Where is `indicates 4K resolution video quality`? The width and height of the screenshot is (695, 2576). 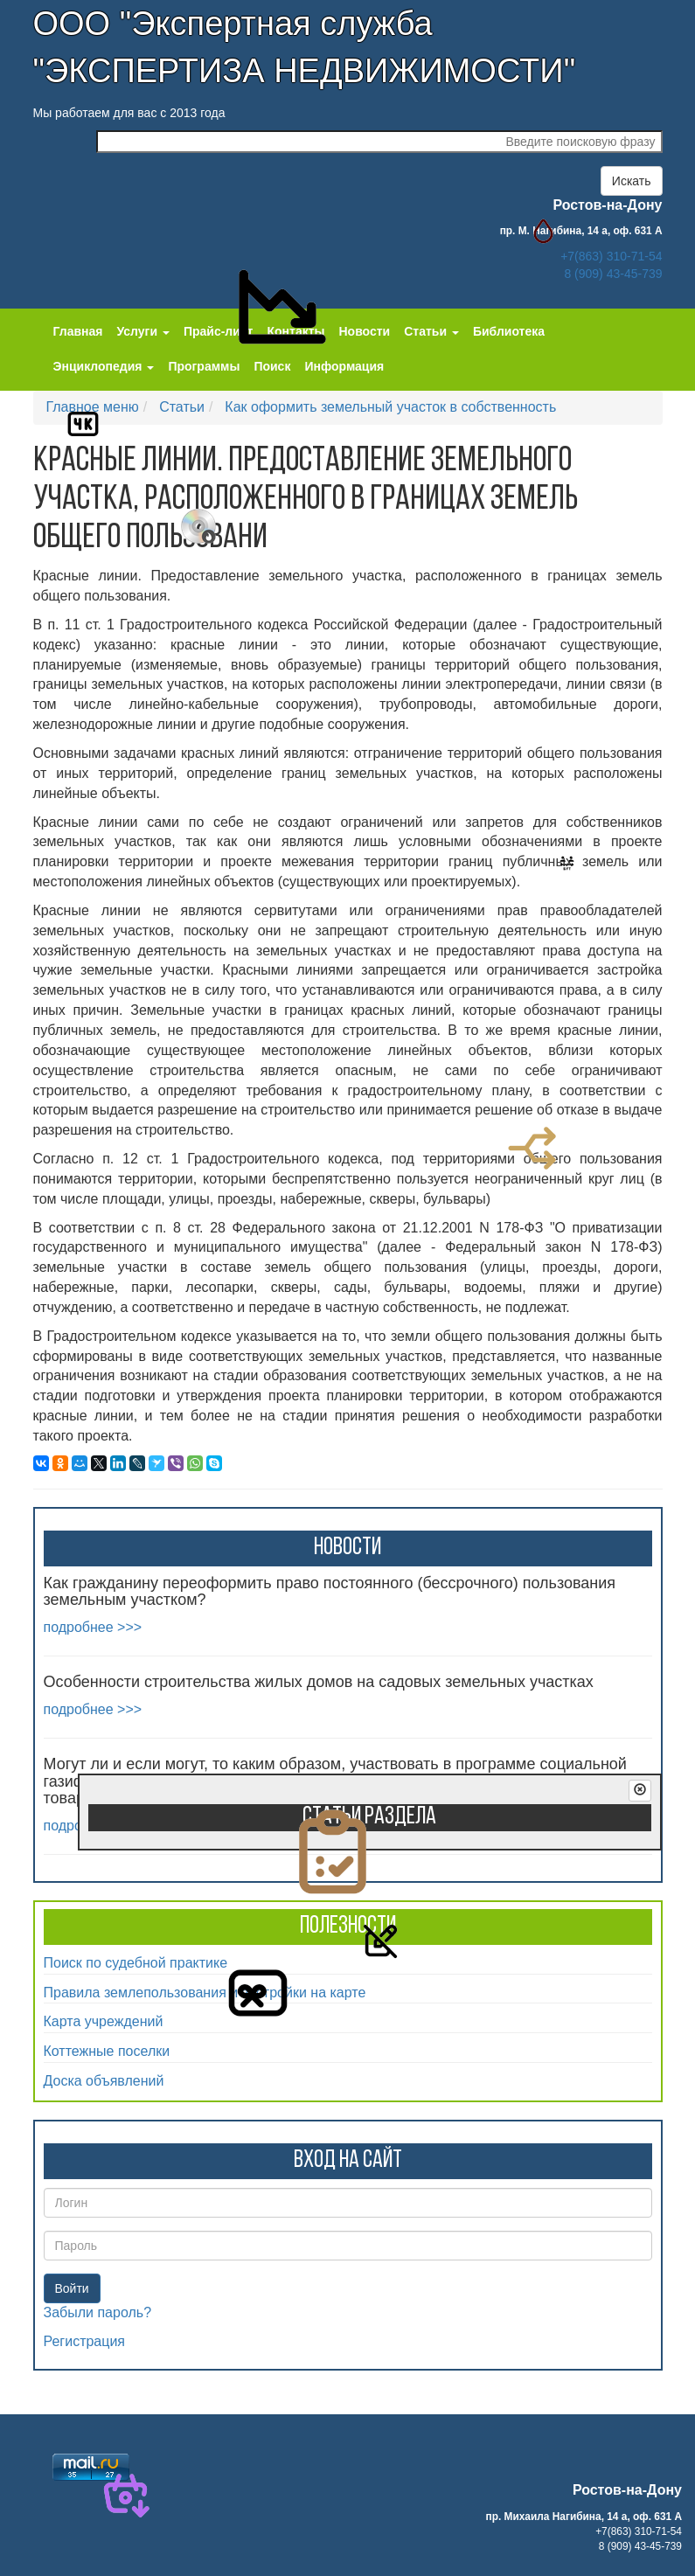
indicates 4K resolution video quality is located at coordinates (83, 424).